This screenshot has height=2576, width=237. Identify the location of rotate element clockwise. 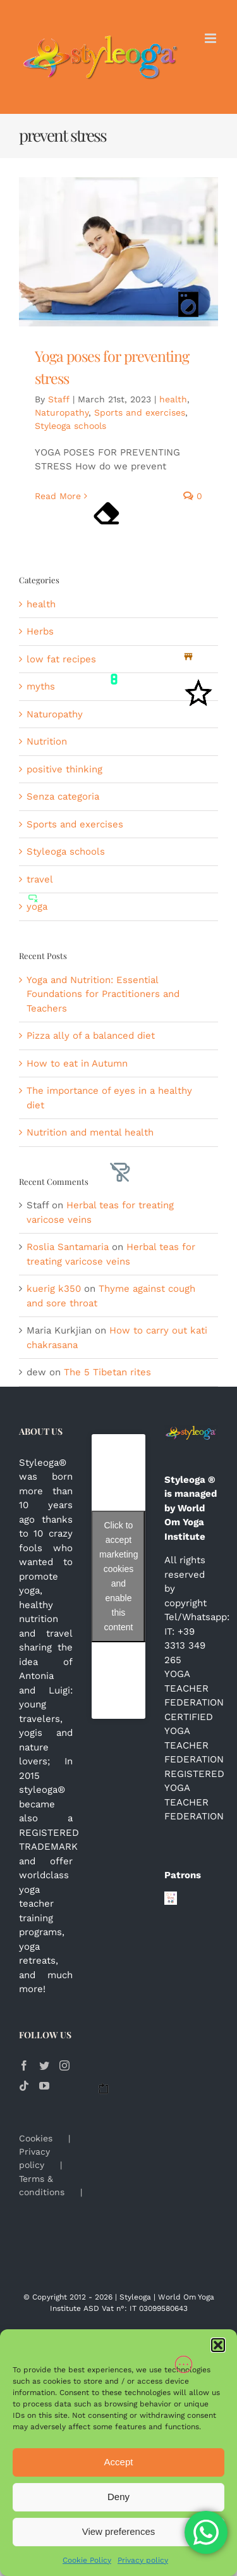
(104, 2089).